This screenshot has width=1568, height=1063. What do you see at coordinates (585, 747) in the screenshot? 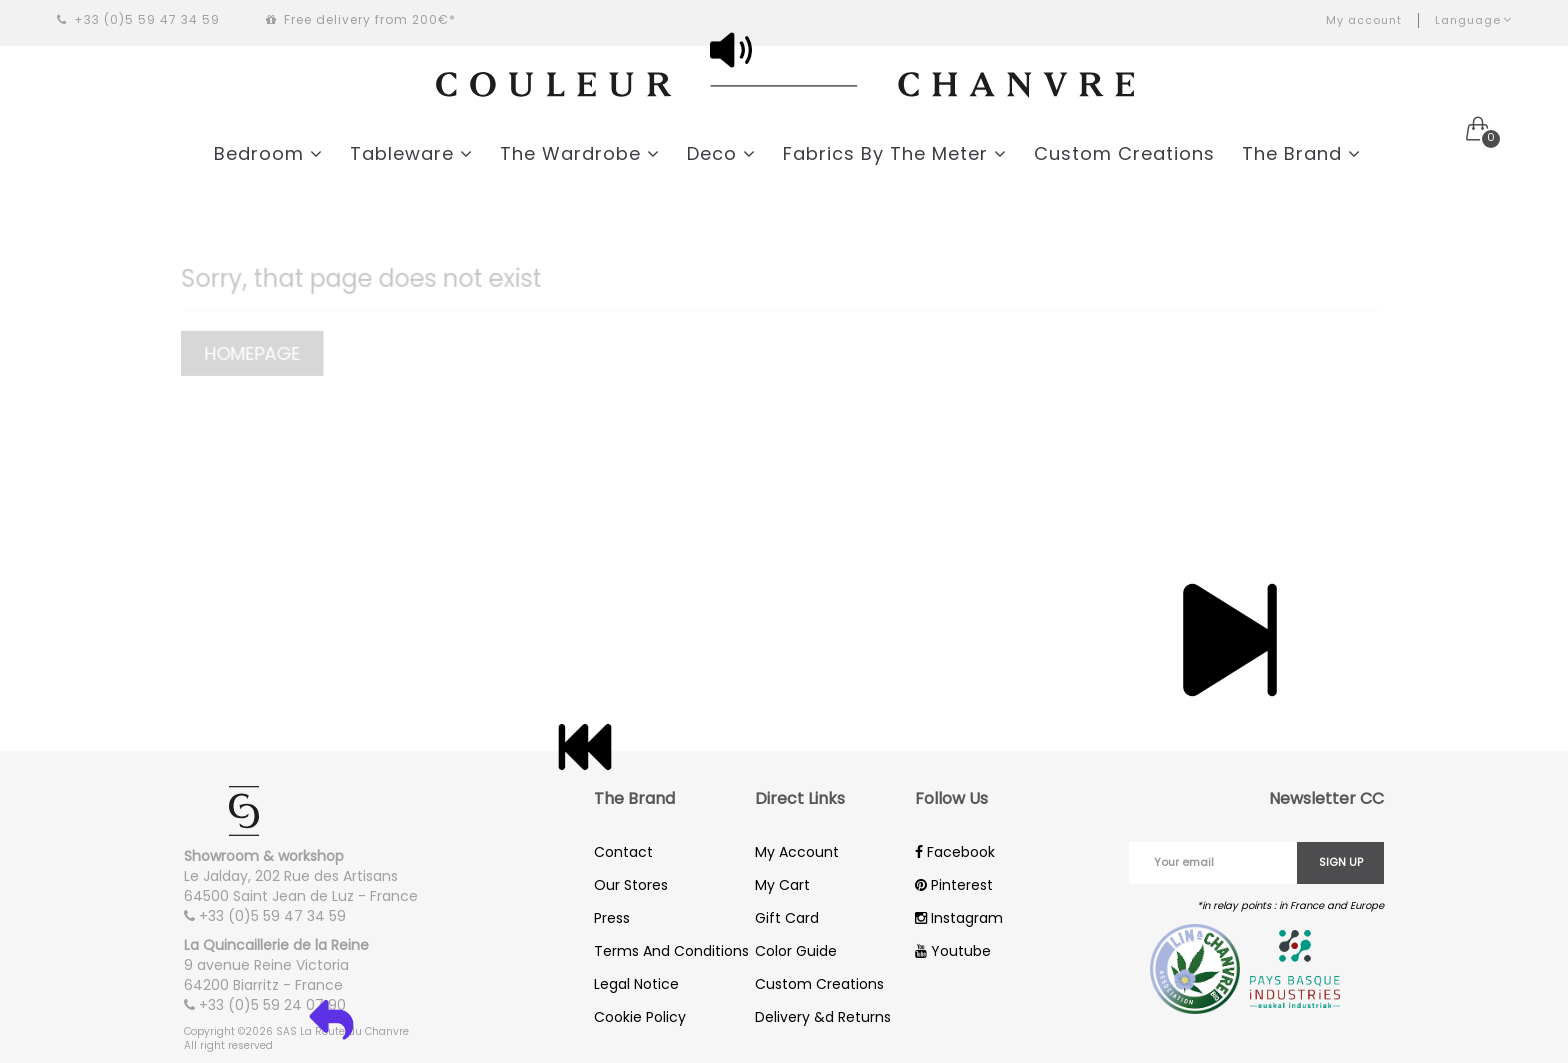
I see `skip to previous track` at bounding box center [585, 747].